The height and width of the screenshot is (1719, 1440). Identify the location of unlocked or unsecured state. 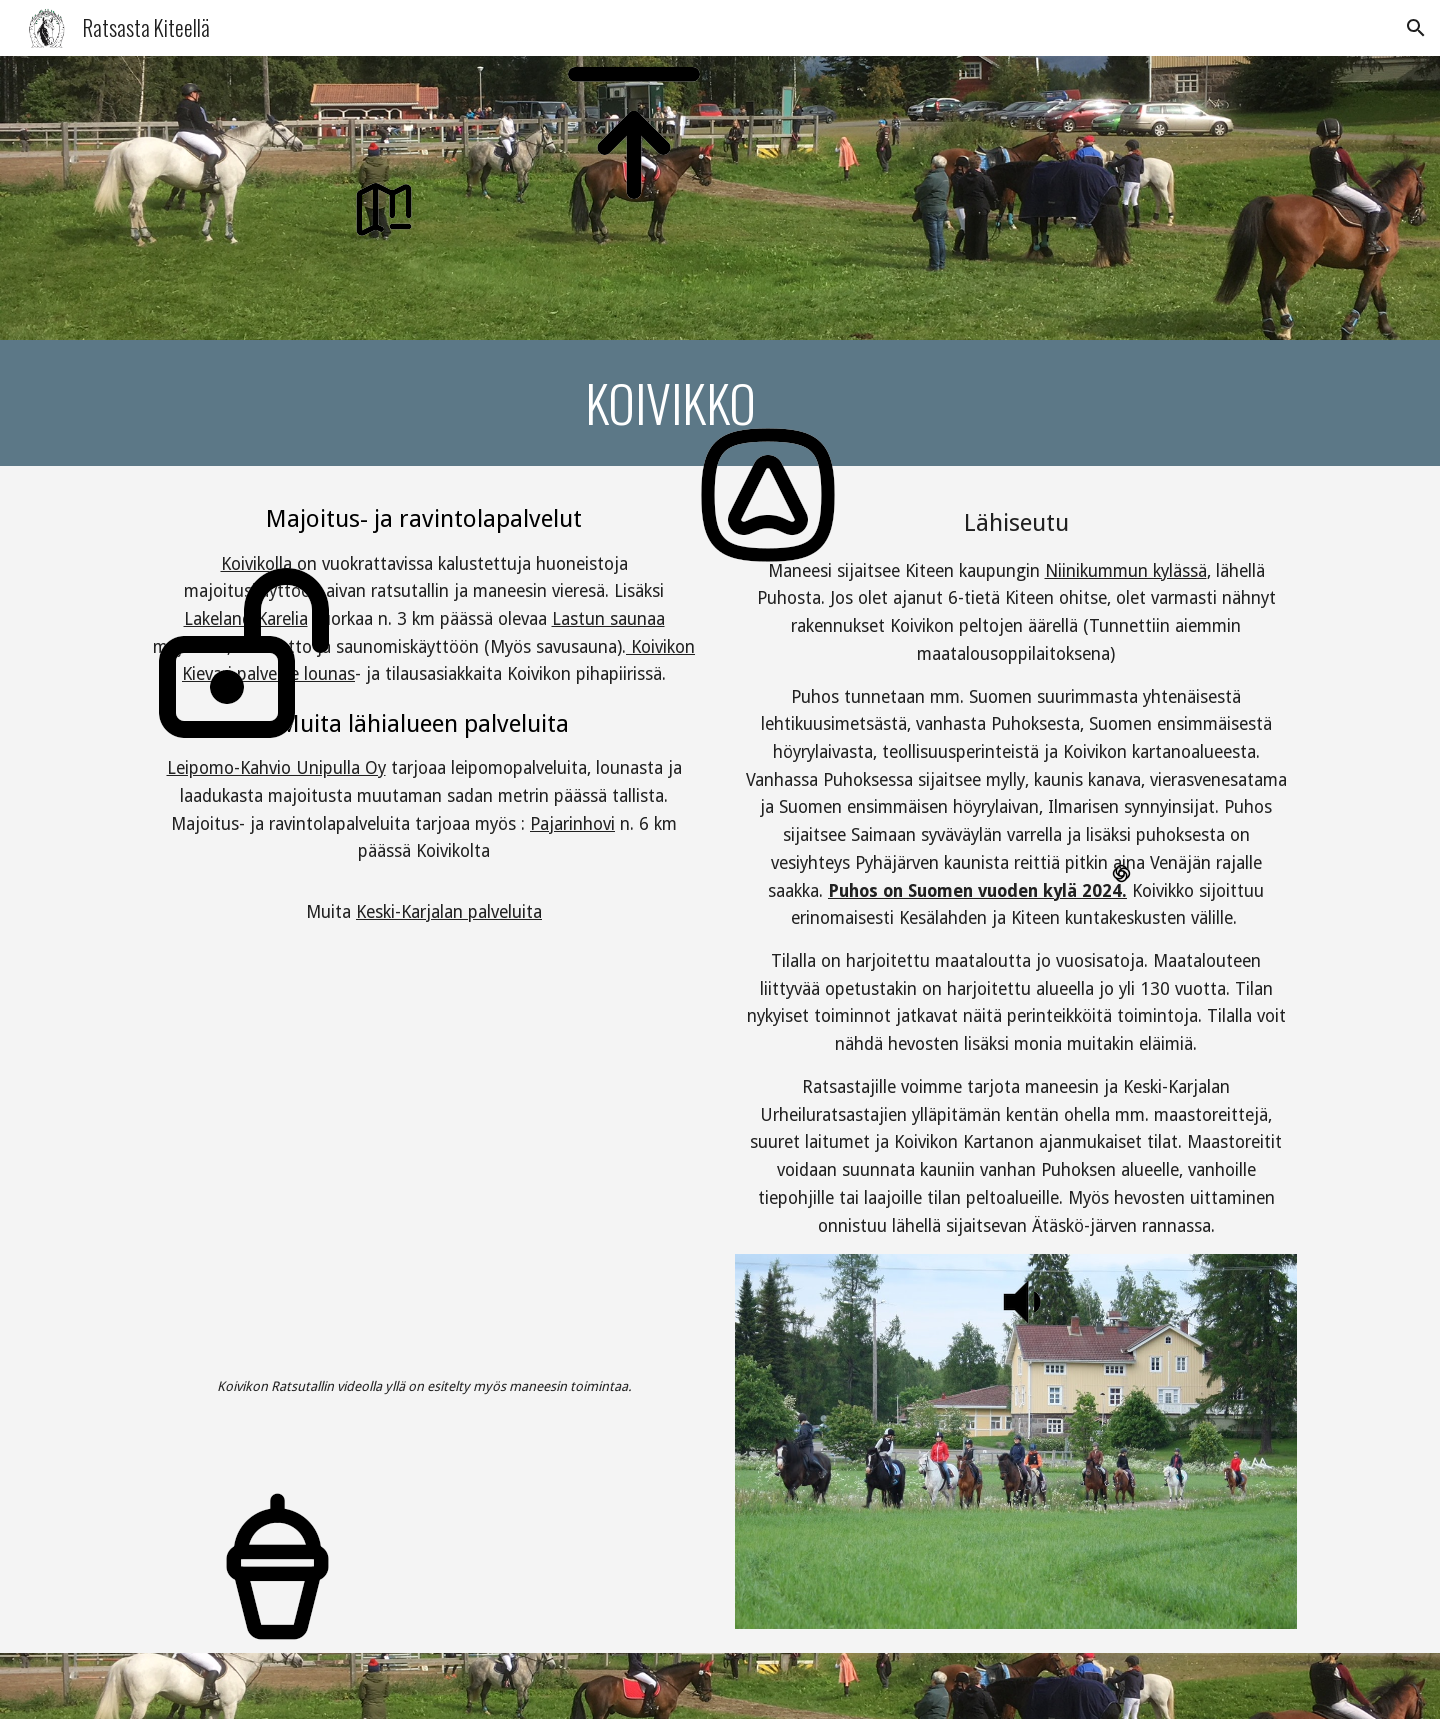
(244, 653).